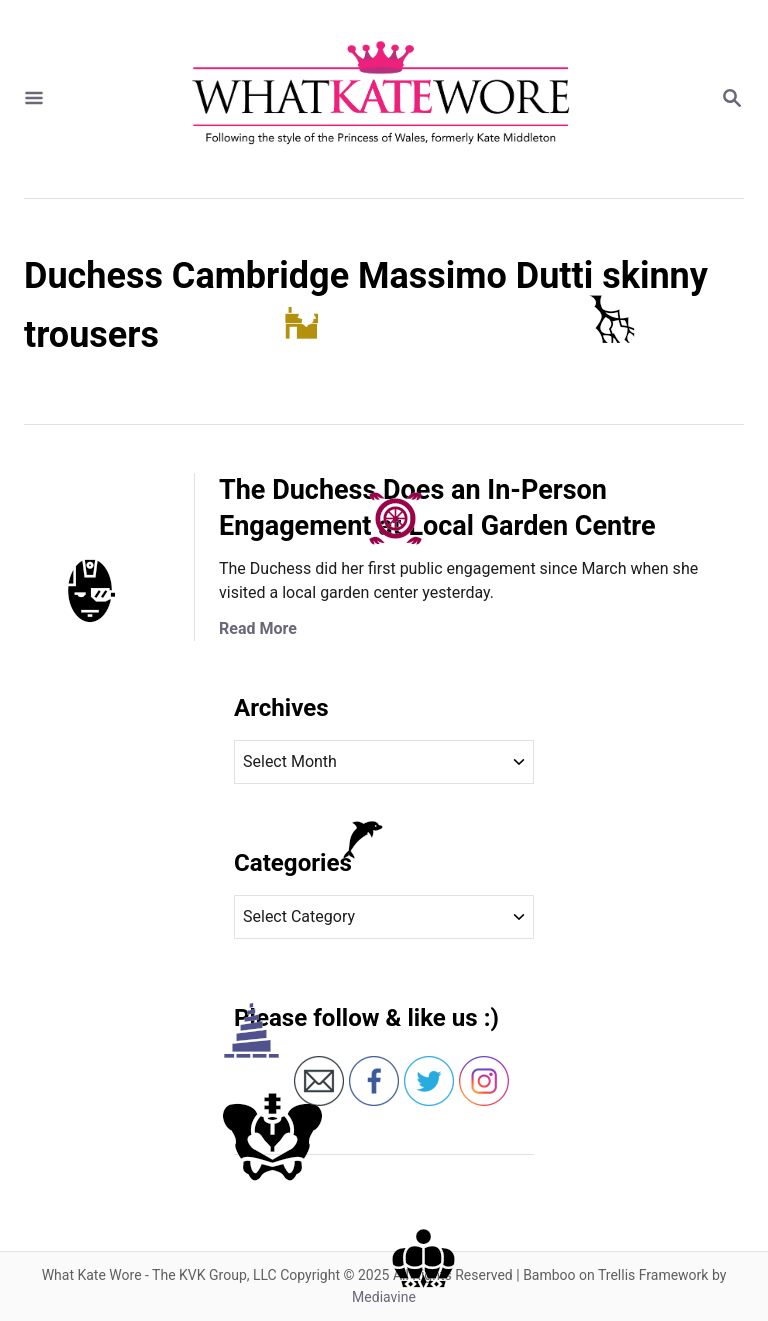 The width and height of the screenshot is (768, 1321). What do you see at coordinates (423, 1258) in the screenshot?
I see `indicates premium or royal status in a game` at bounding box center [423, 1258].